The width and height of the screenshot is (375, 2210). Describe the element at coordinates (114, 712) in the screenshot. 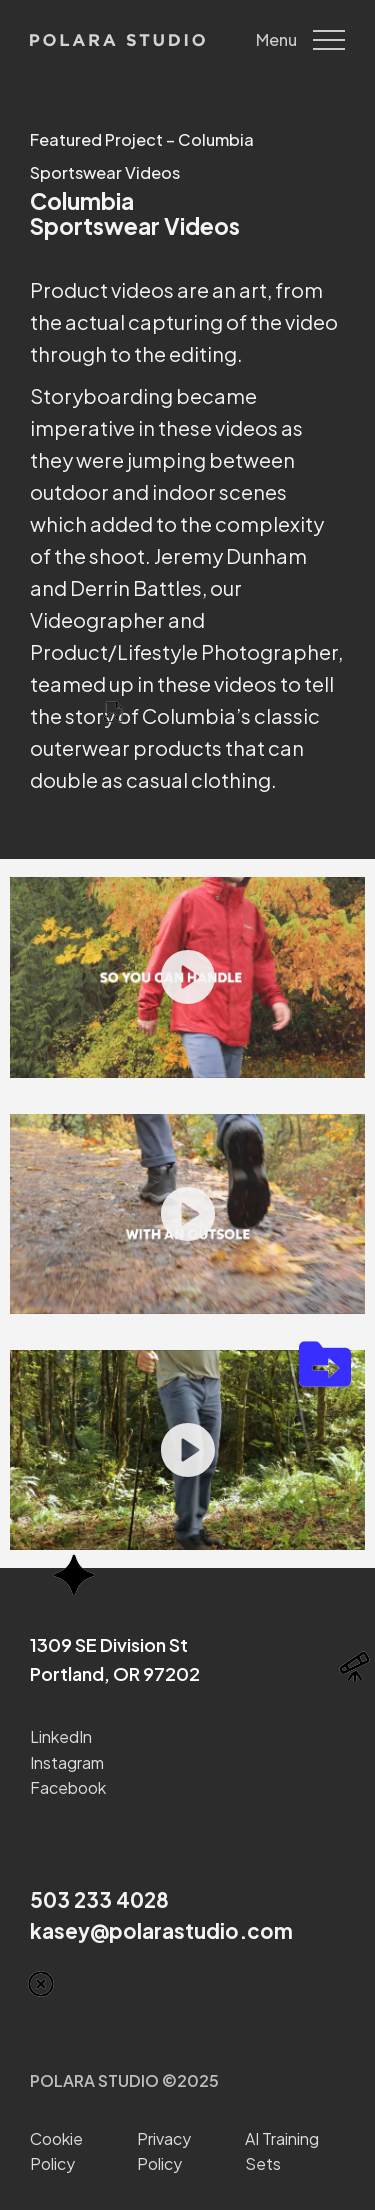

I see `access cloud-stored files` at that location.